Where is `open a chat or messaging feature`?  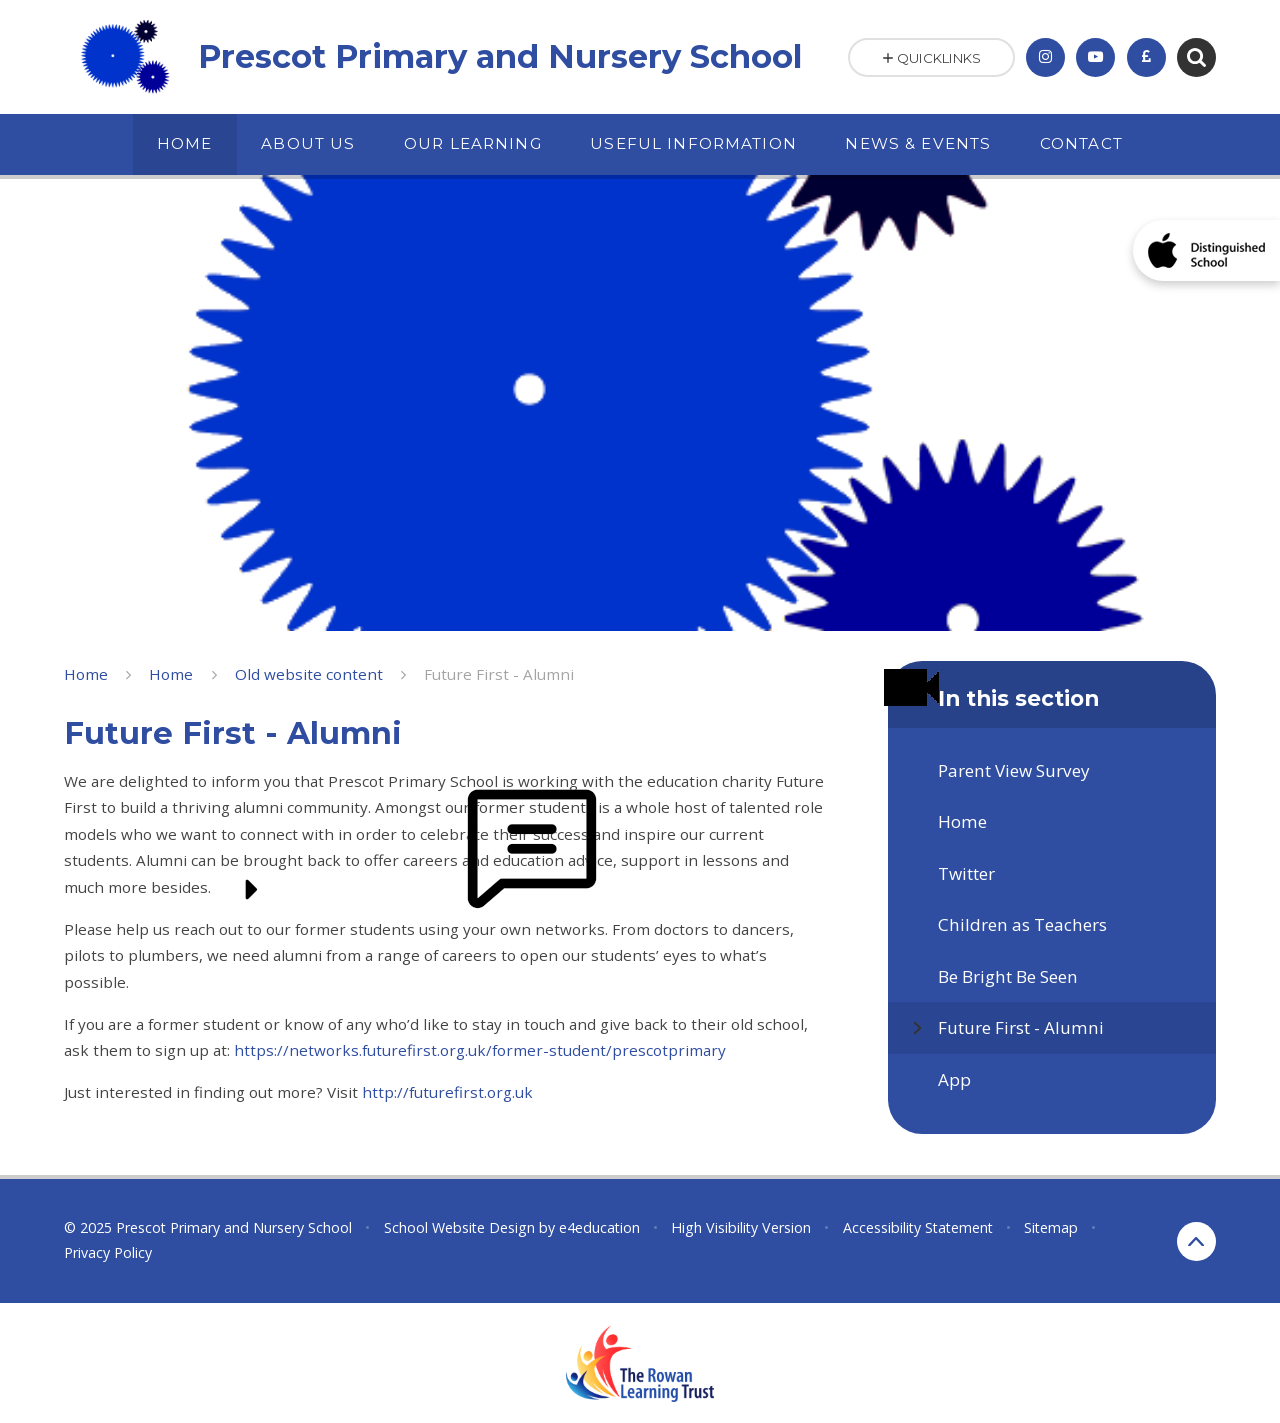
open a chat or messaging feature is located at coordinates (532, 839).